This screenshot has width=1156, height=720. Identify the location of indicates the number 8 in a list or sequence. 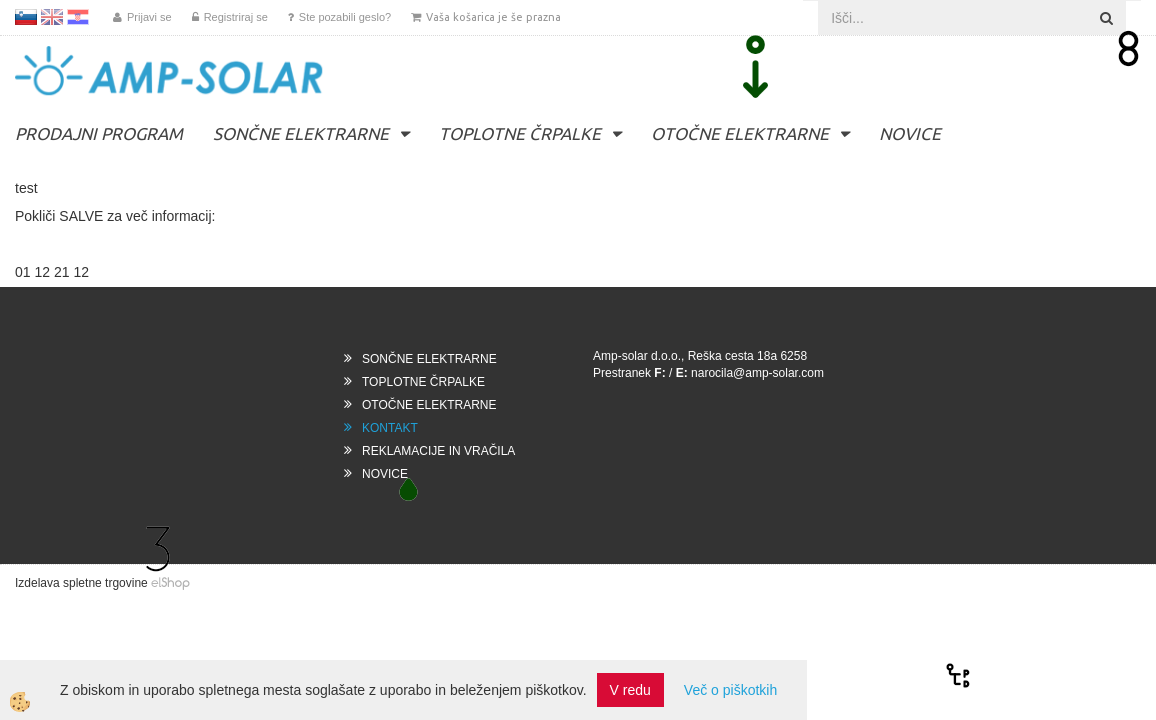
(1128, 48).